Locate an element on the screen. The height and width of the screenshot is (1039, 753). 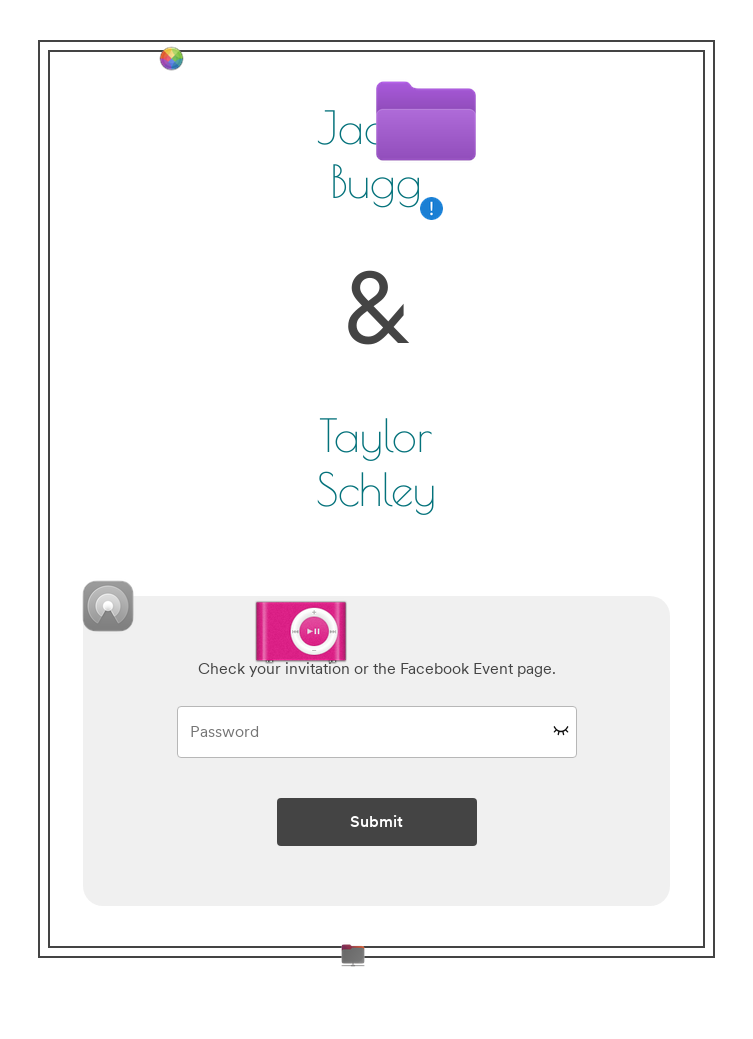
open folder containing files is located at coordinates (426, 121).